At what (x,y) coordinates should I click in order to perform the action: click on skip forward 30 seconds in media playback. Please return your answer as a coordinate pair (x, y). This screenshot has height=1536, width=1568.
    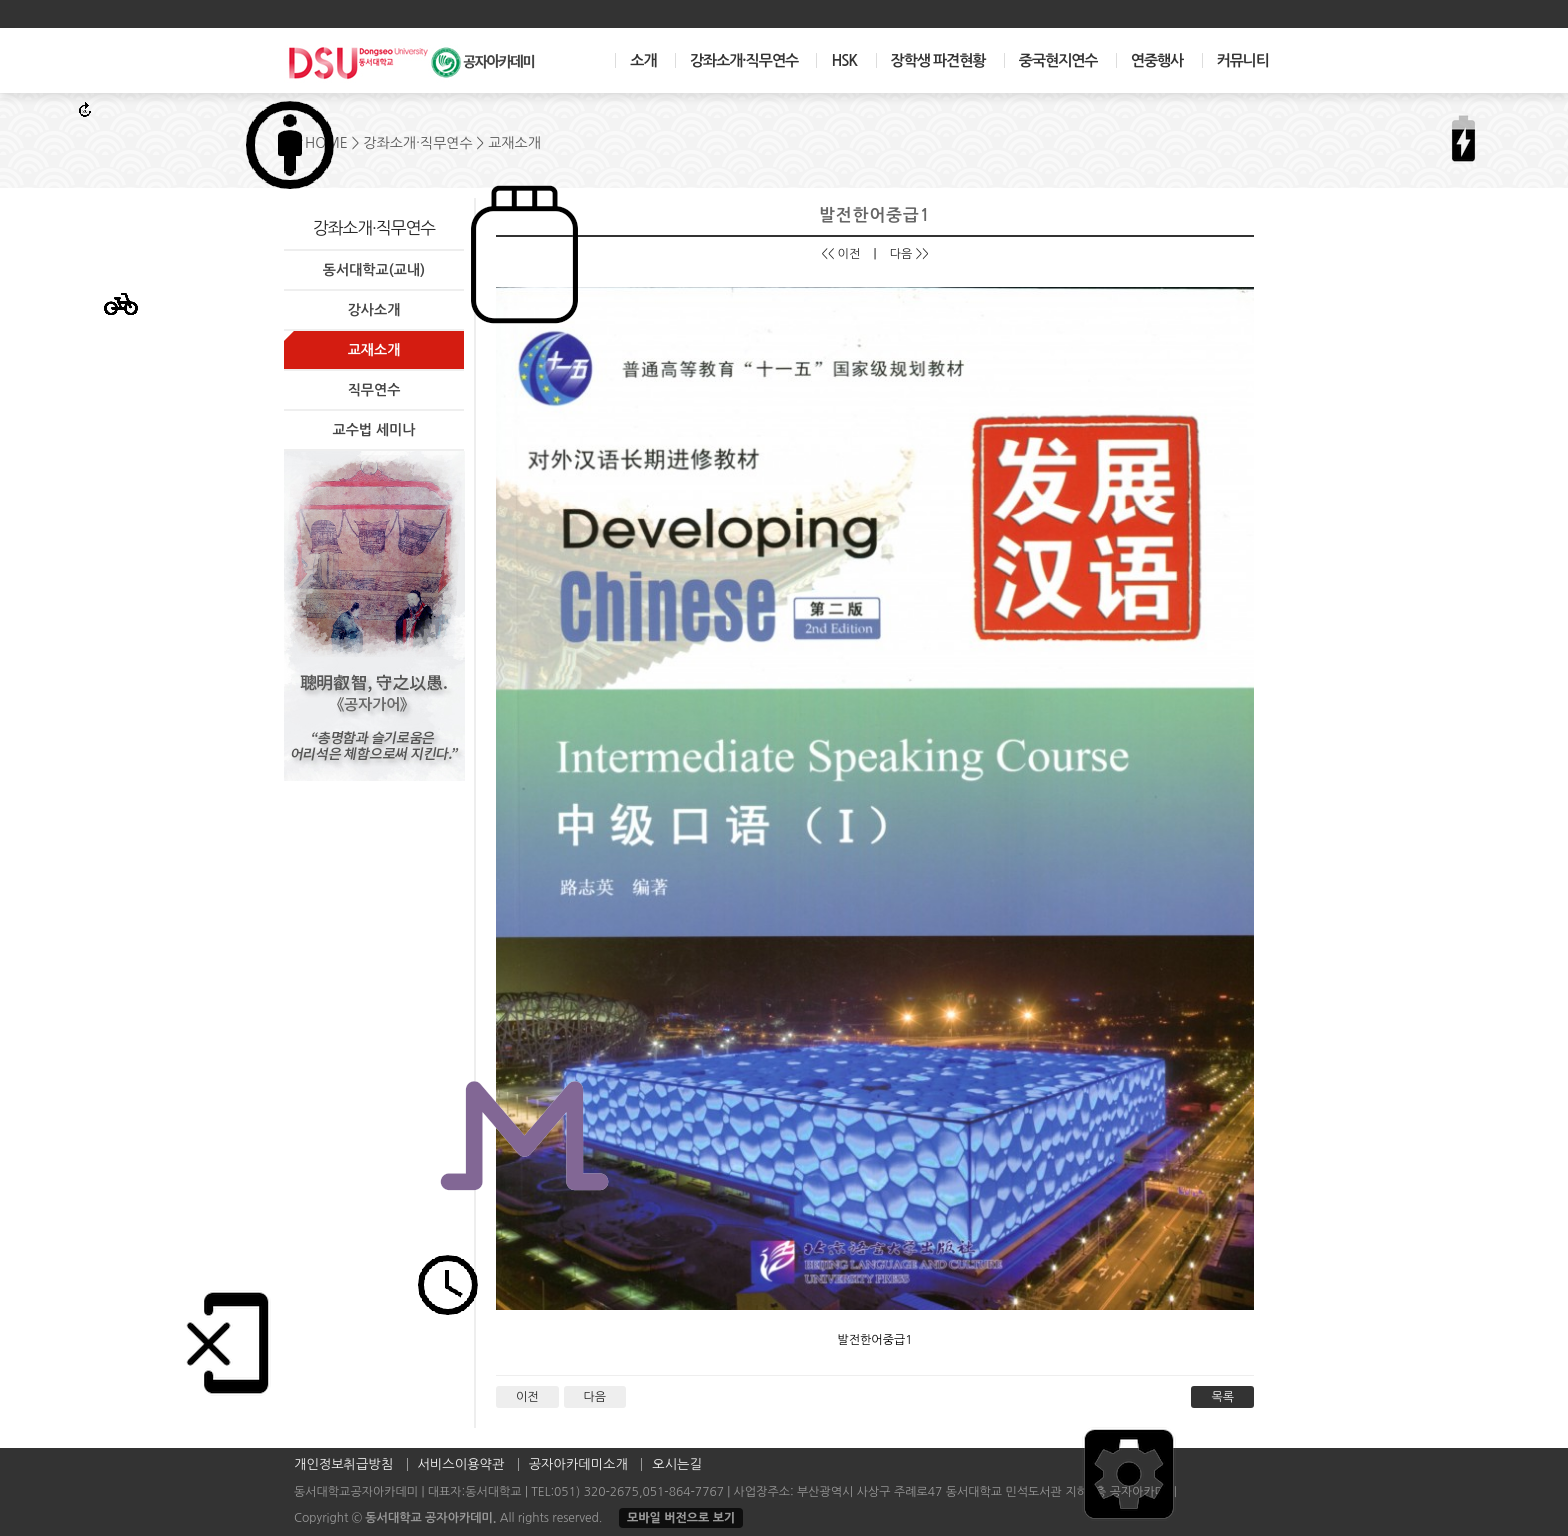
    Looking at the image, I should click on (85, 110).